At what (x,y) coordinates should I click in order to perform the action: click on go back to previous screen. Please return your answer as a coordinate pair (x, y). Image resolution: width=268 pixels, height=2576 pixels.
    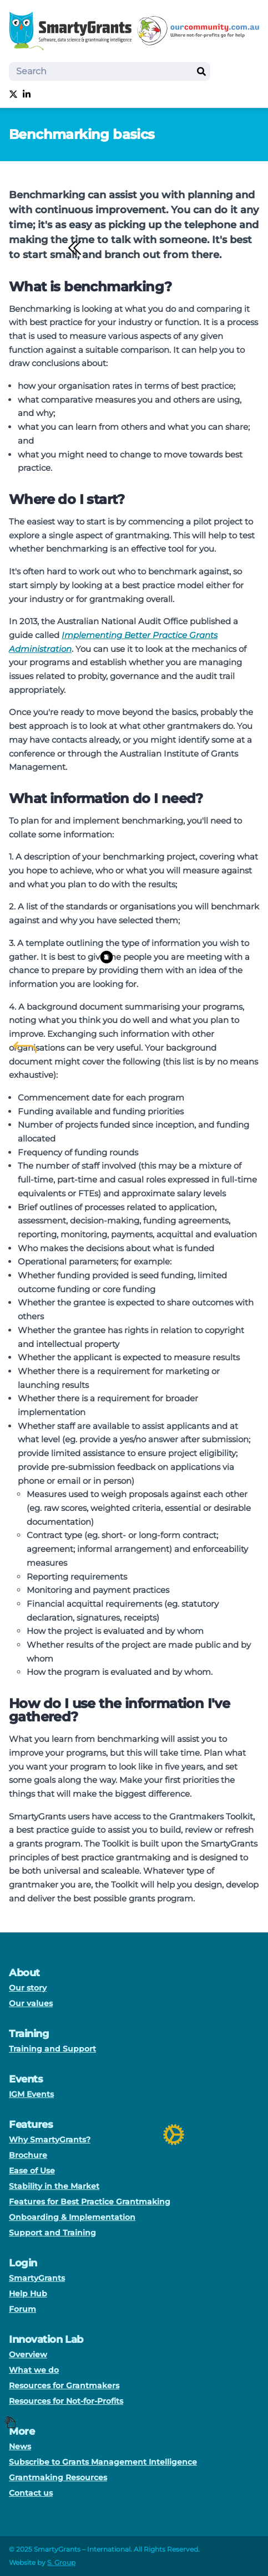
    Looking at the image, I should click on (25, 1047).